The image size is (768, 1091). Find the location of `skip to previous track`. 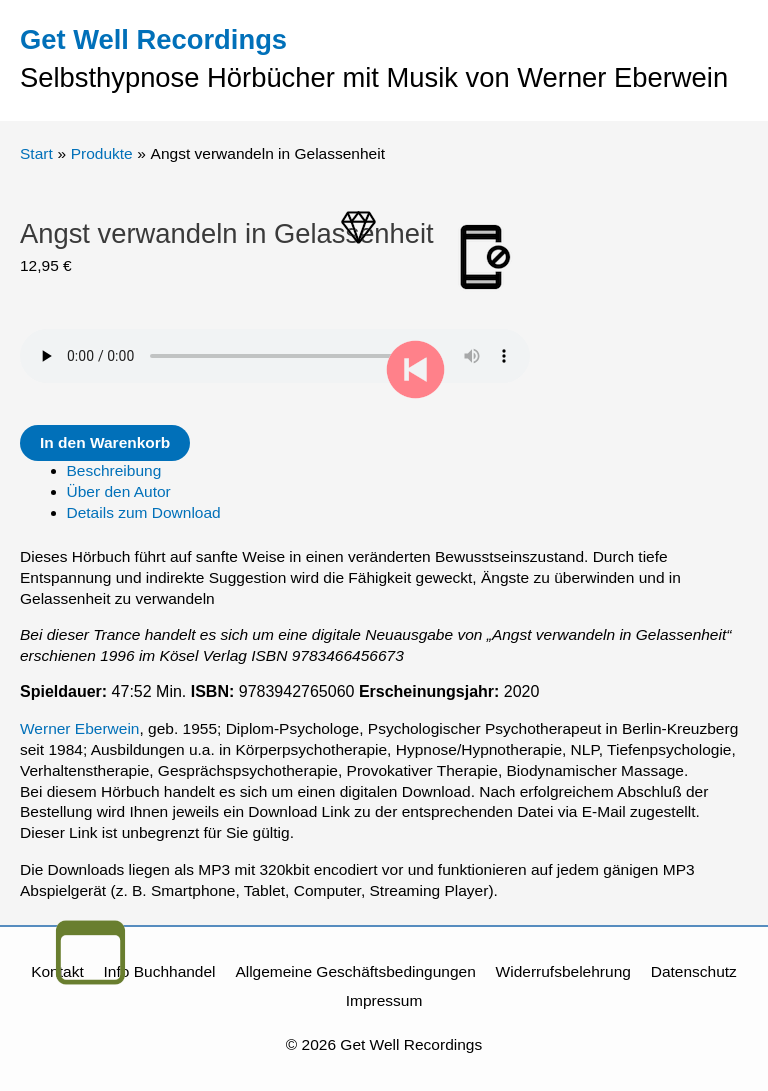

skip to previous track is located at coordinates (415, 369).